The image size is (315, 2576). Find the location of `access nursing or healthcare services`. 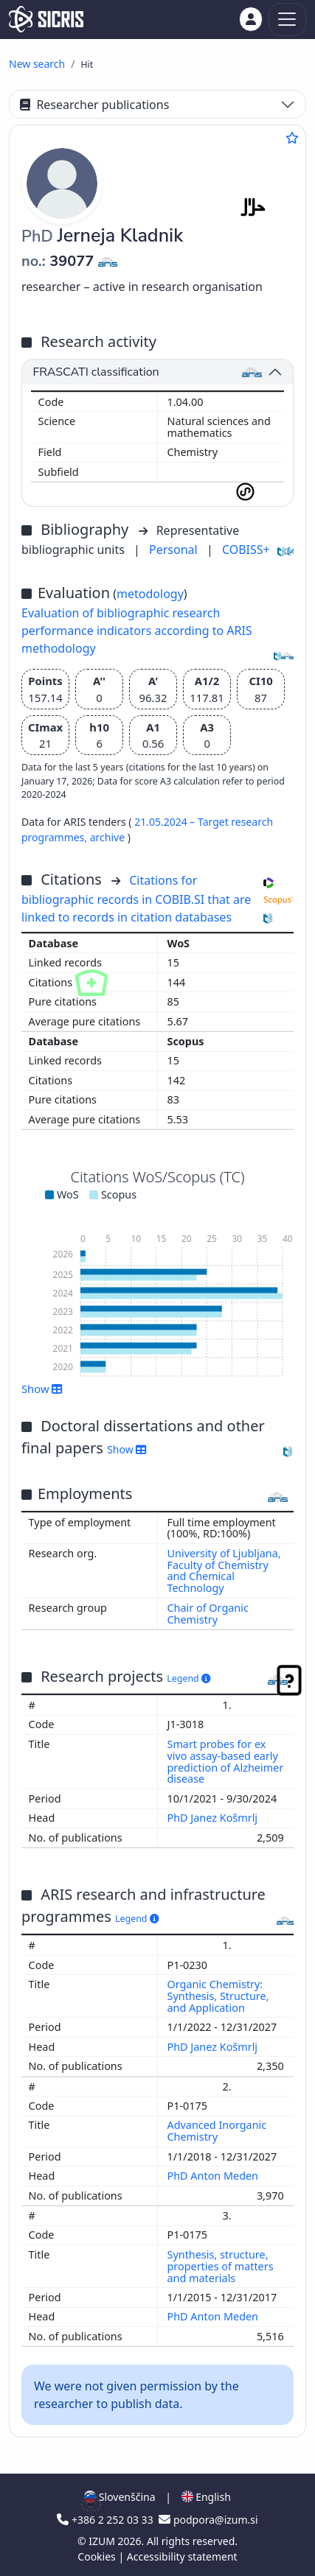

access nursing or healthcare services is located at coordinates (91, 983).